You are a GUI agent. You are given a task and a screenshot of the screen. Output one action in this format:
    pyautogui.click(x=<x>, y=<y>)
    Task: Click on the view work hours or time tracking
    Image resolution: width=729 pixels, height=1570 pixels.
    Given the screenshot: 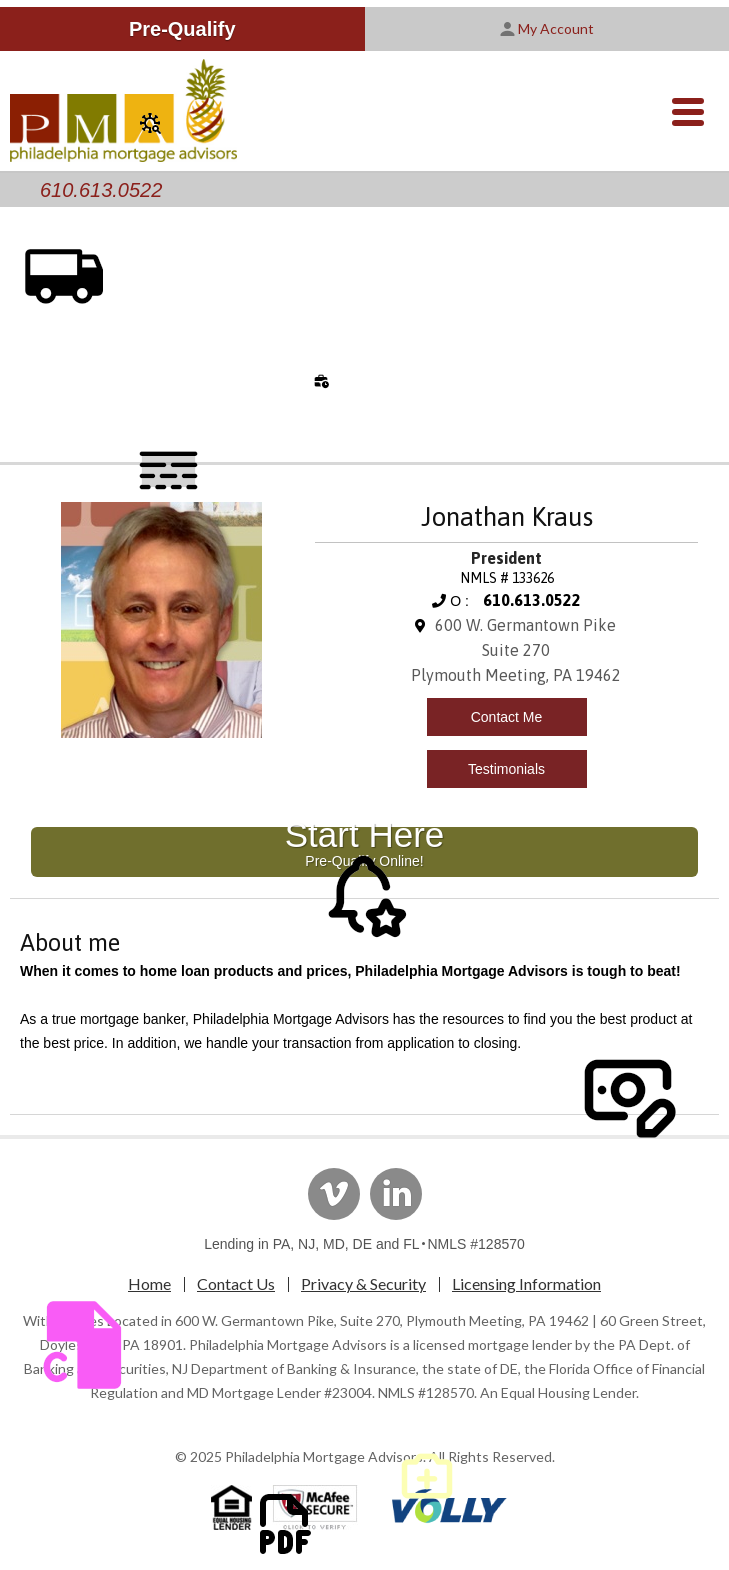 What is the action you would take?
    pyautogui.click(x=321, y=381)
    